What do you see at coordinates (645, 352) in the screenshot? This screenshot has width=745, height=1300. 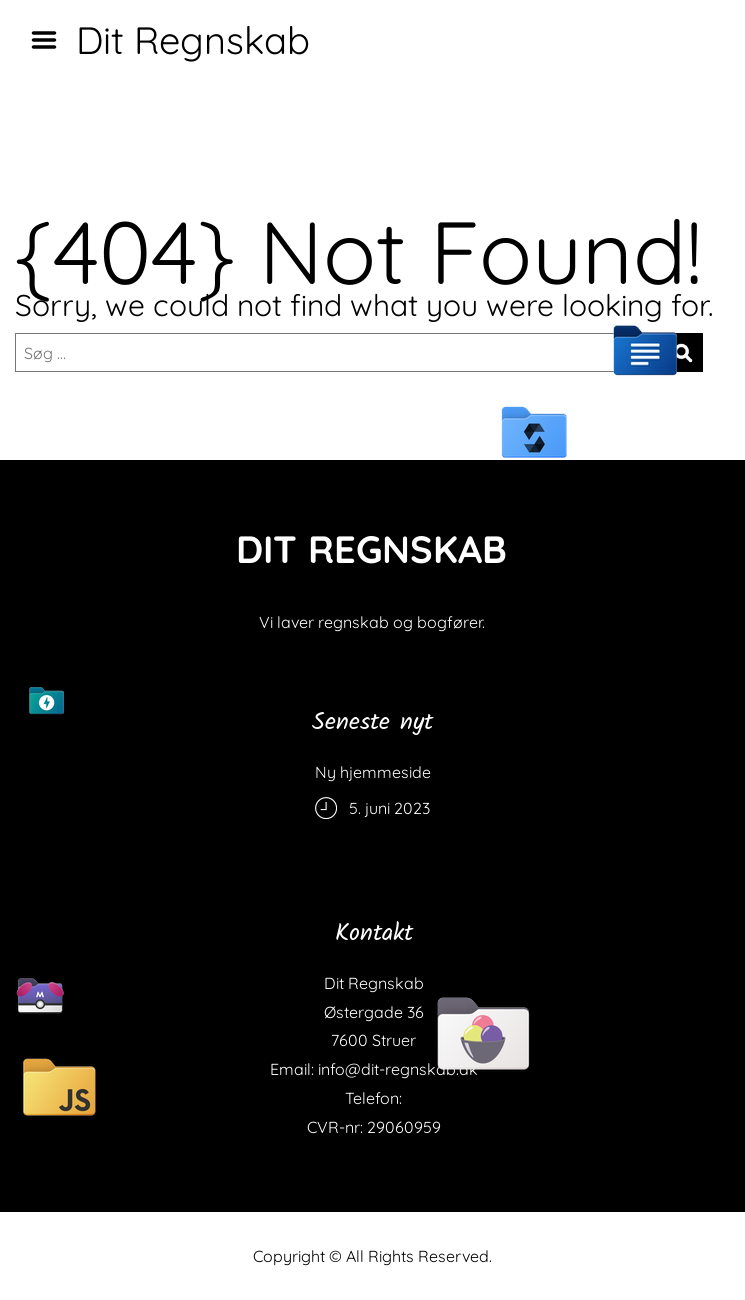 I see `open google docs folder` at bounding box center [645, 352].